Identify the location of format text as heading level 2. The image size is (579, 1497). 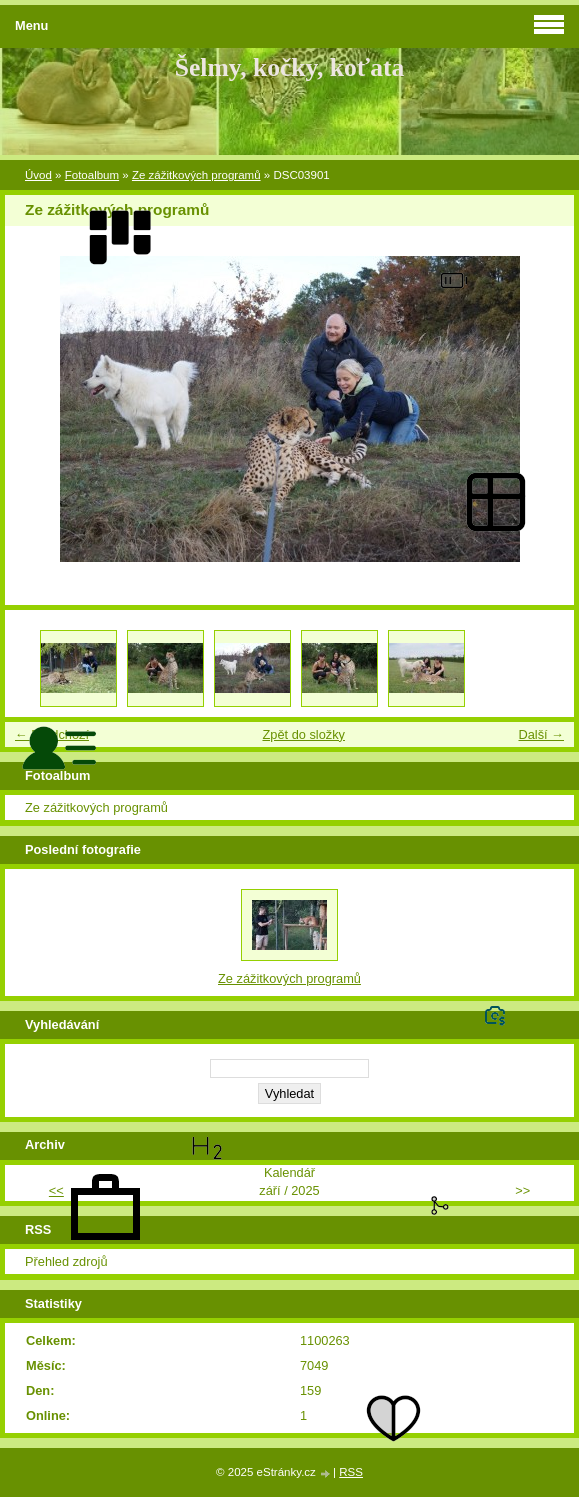
(205, 1147).